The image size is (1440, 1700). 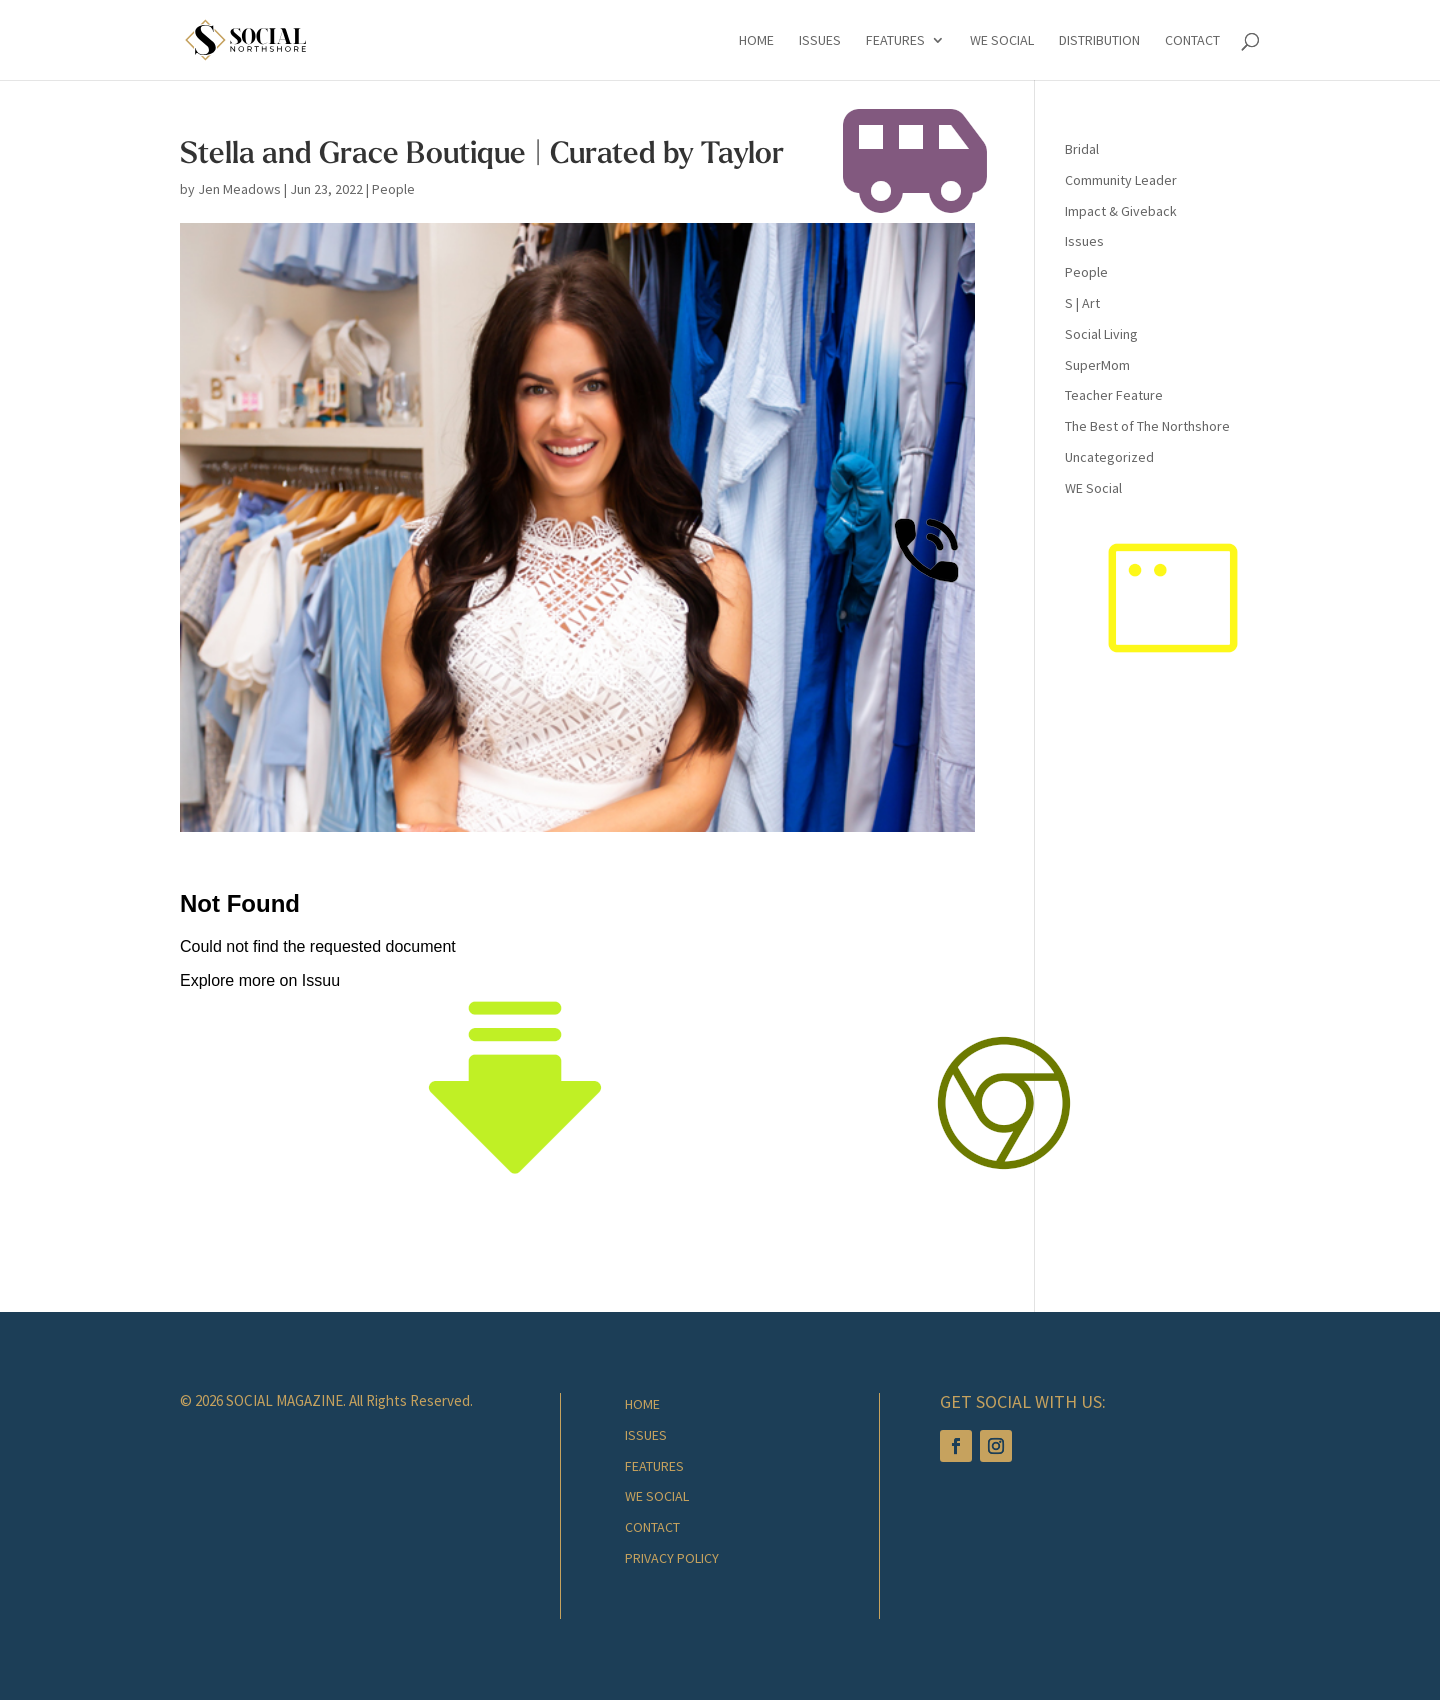 What do you see at coordinates (515, 1081) in the screenshot?
I see `download file or content` at bounding box center [515, 1081].